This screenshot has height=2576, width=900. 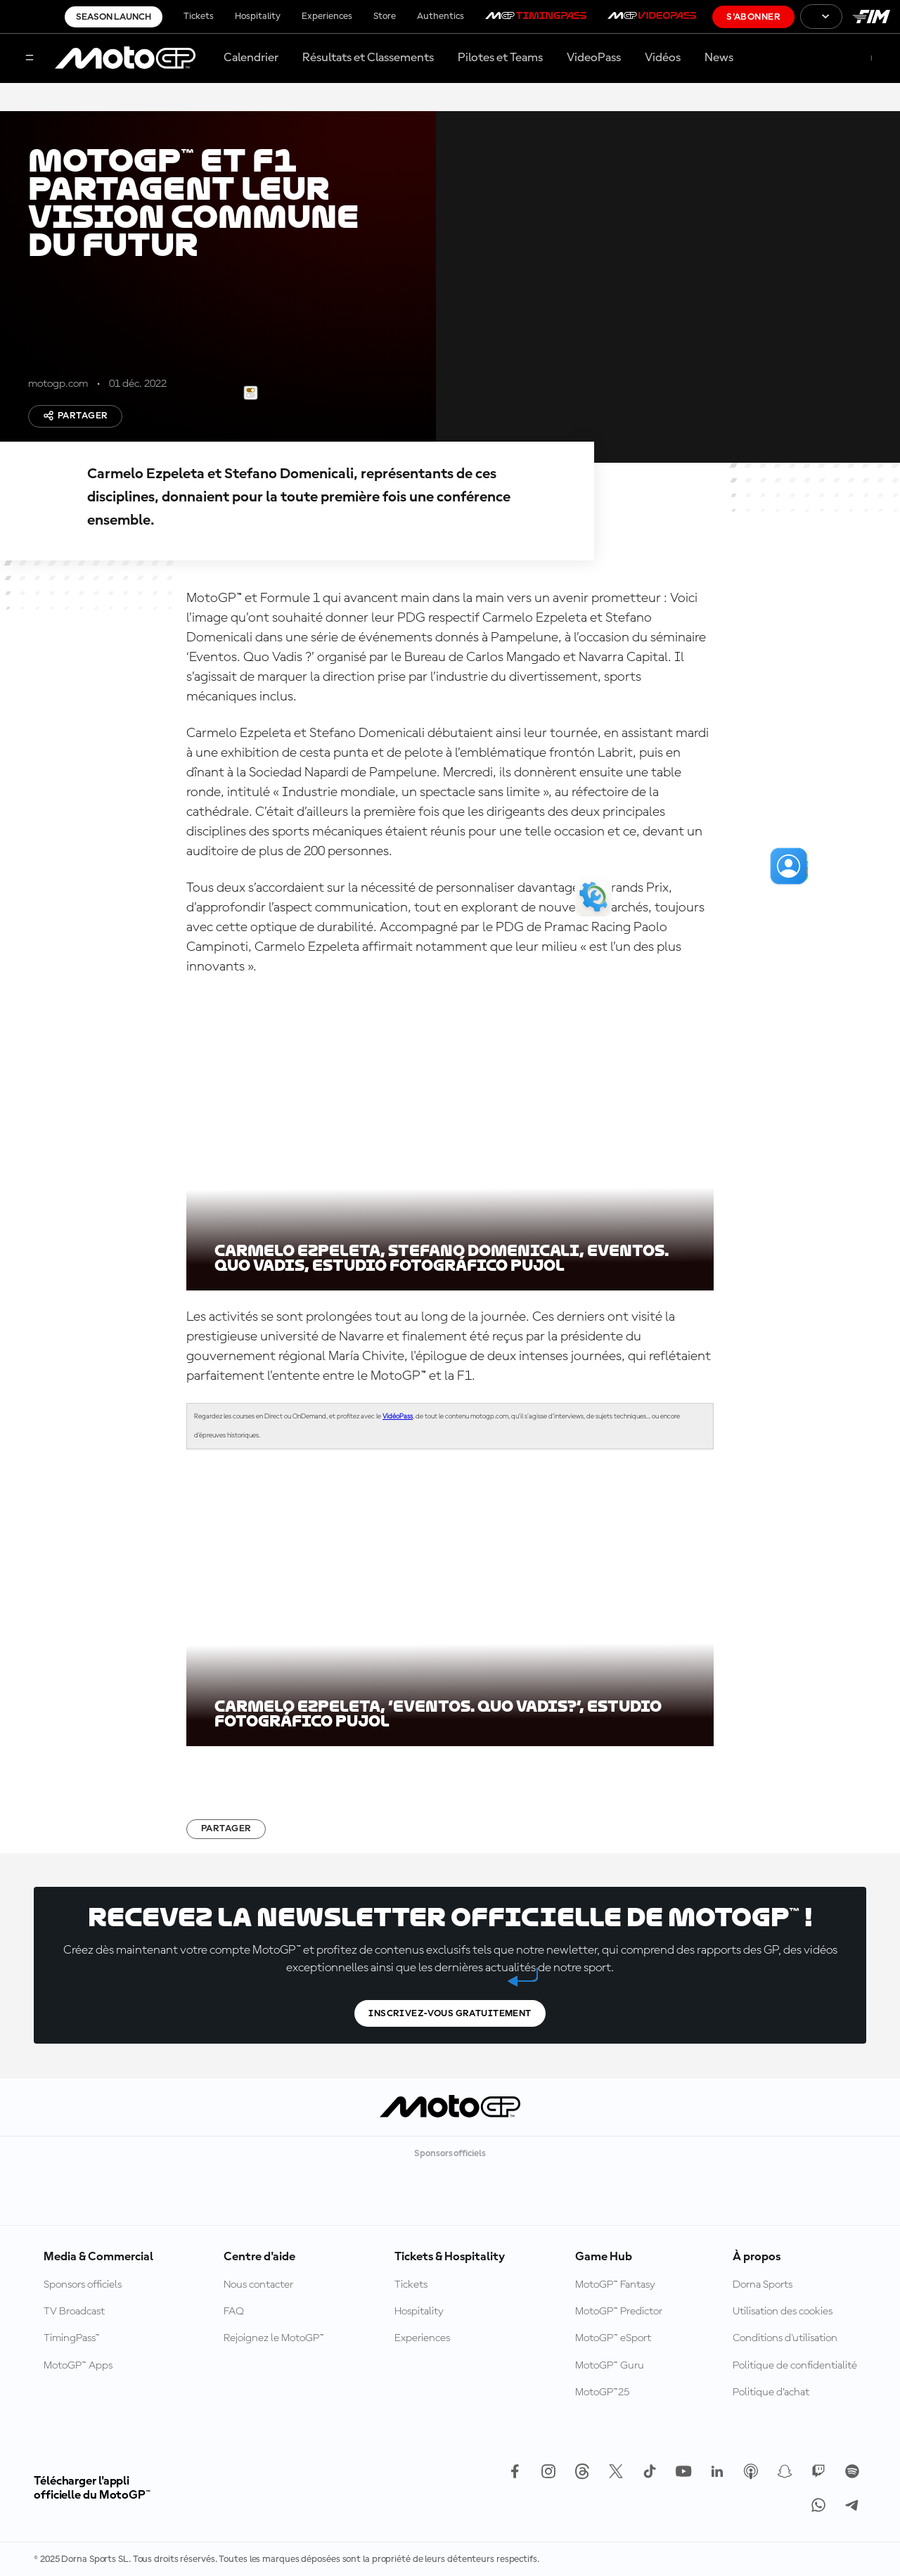 What do you see at coordinates (593, 897) in the screenshot?
I see `open Steam++ app for managing Steam client` at bounding box center [593, 897].